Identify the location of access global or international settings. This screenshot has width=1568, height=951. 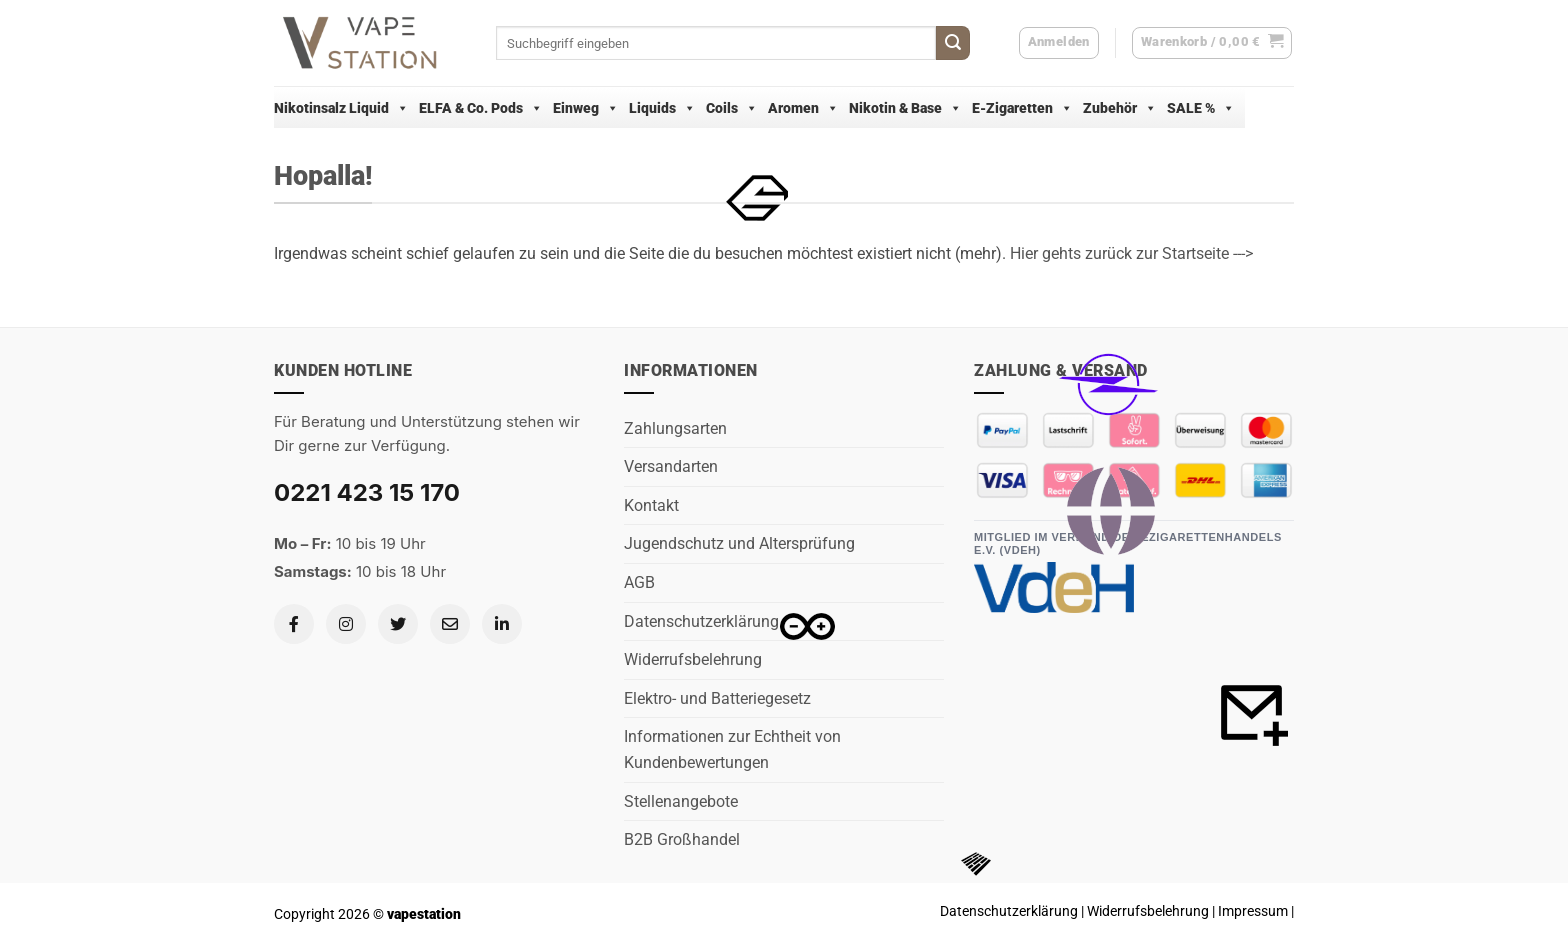
(1111, 511).